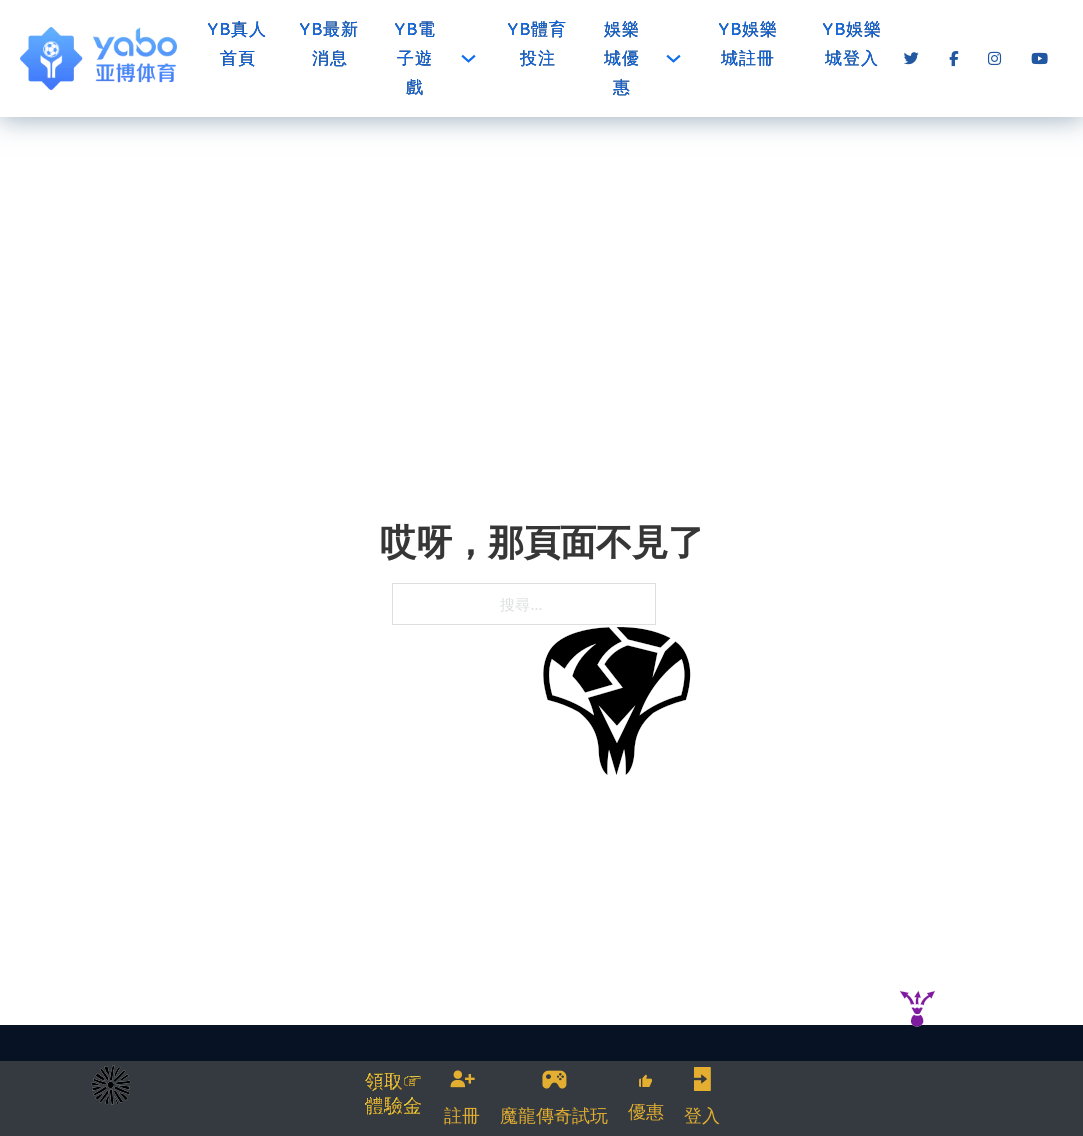  Describe the element at coordinates (111, 1085) in the screenshot. I see `dandelion flower icon for nature or garden-themed game elements` at that location.